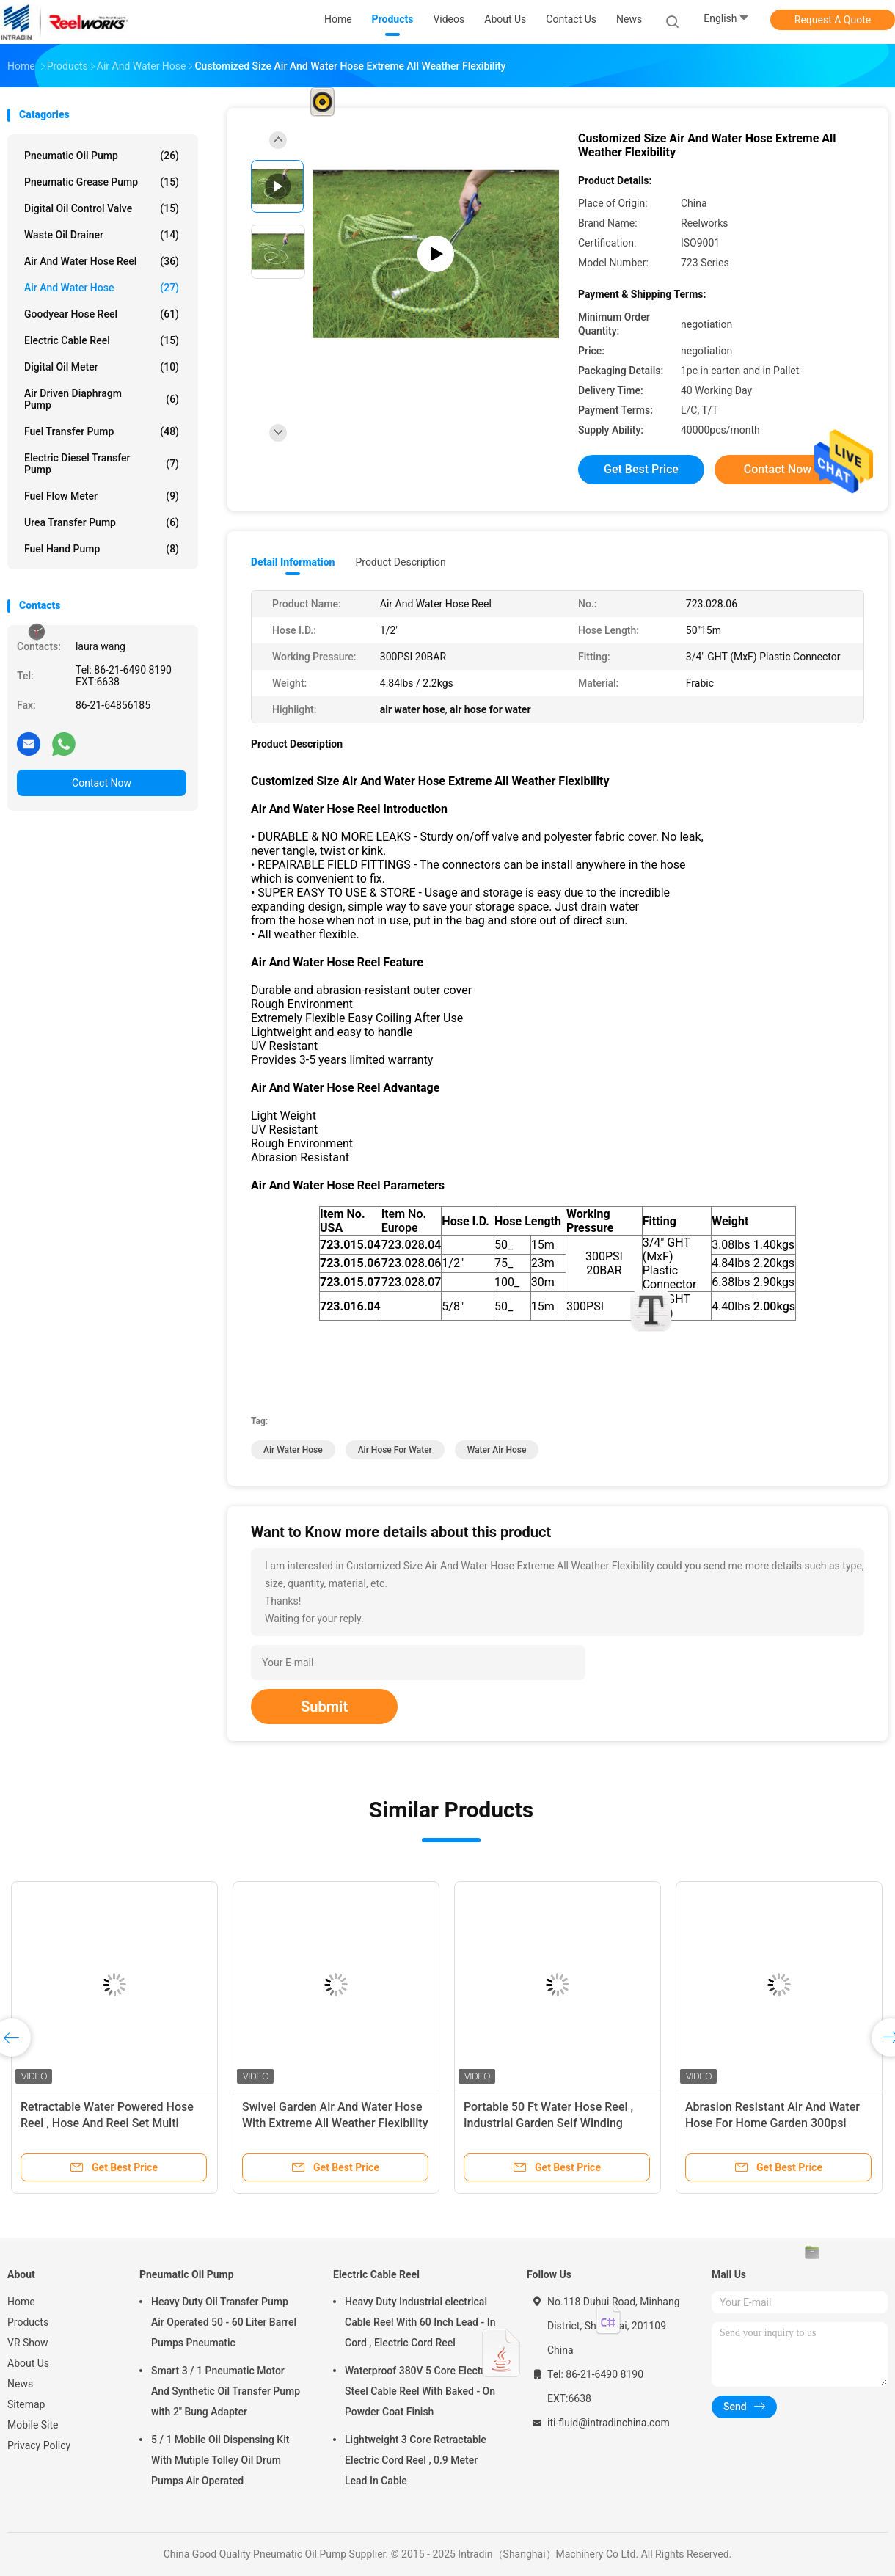 The height and width of the screenshot is (2576, 895). Describe the element at coordinates (322, 101) in the screenshot. I see `open rhythmbox music player` at that location.